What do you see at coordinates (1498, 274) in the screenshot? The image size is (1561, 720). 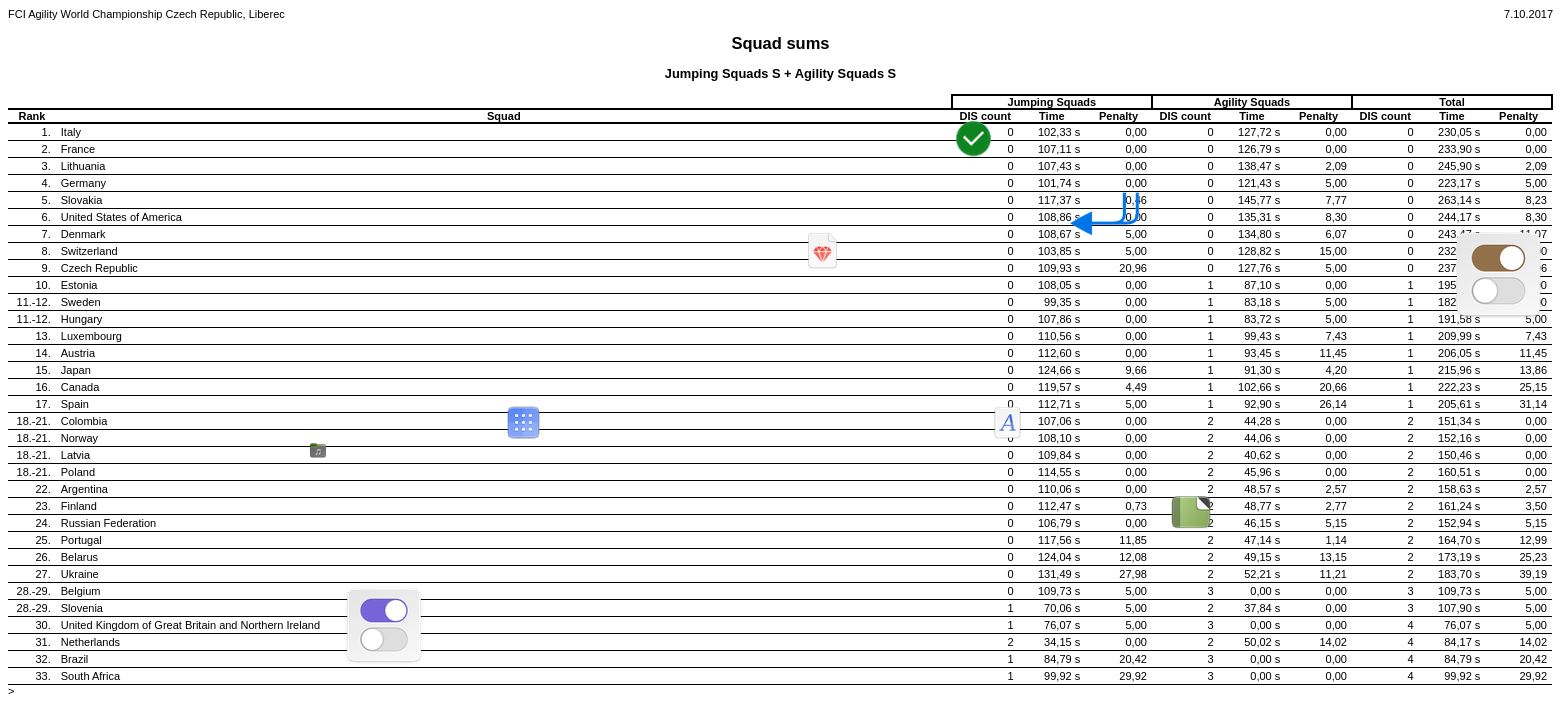 I see `open unity tweak tool settings` at bounding box center [1498, 274].